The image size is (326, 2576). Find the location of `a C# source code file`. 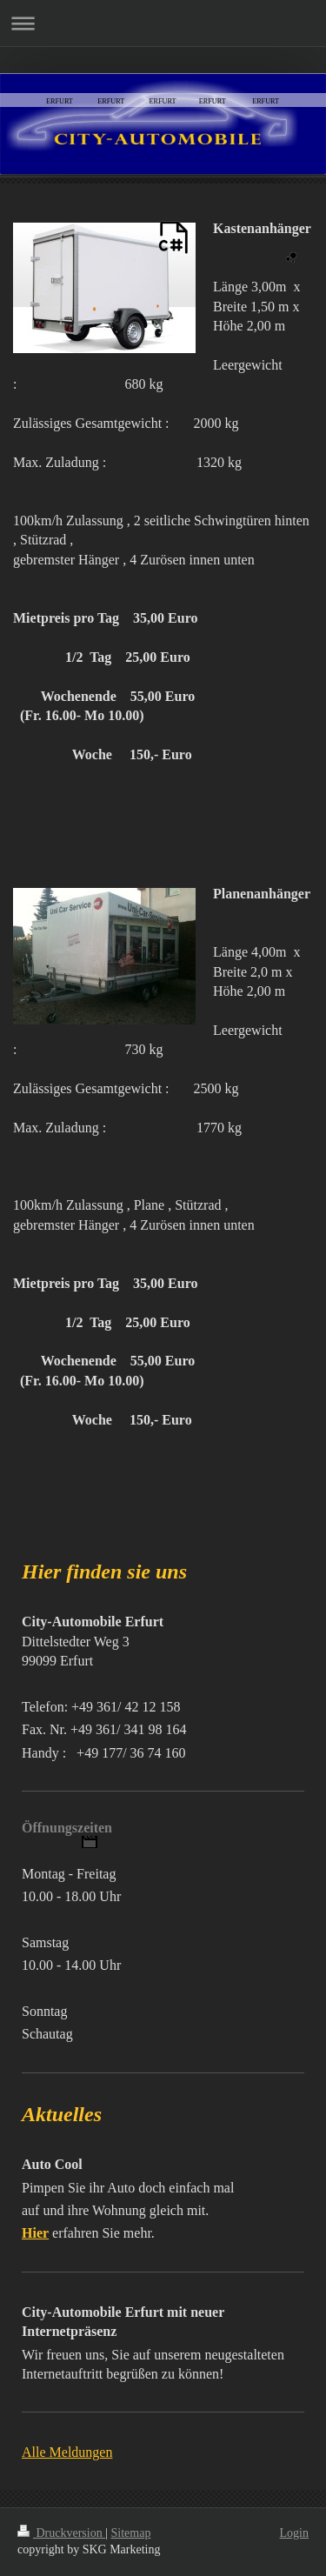

a C# source code file is located at coordinates (174, 237).